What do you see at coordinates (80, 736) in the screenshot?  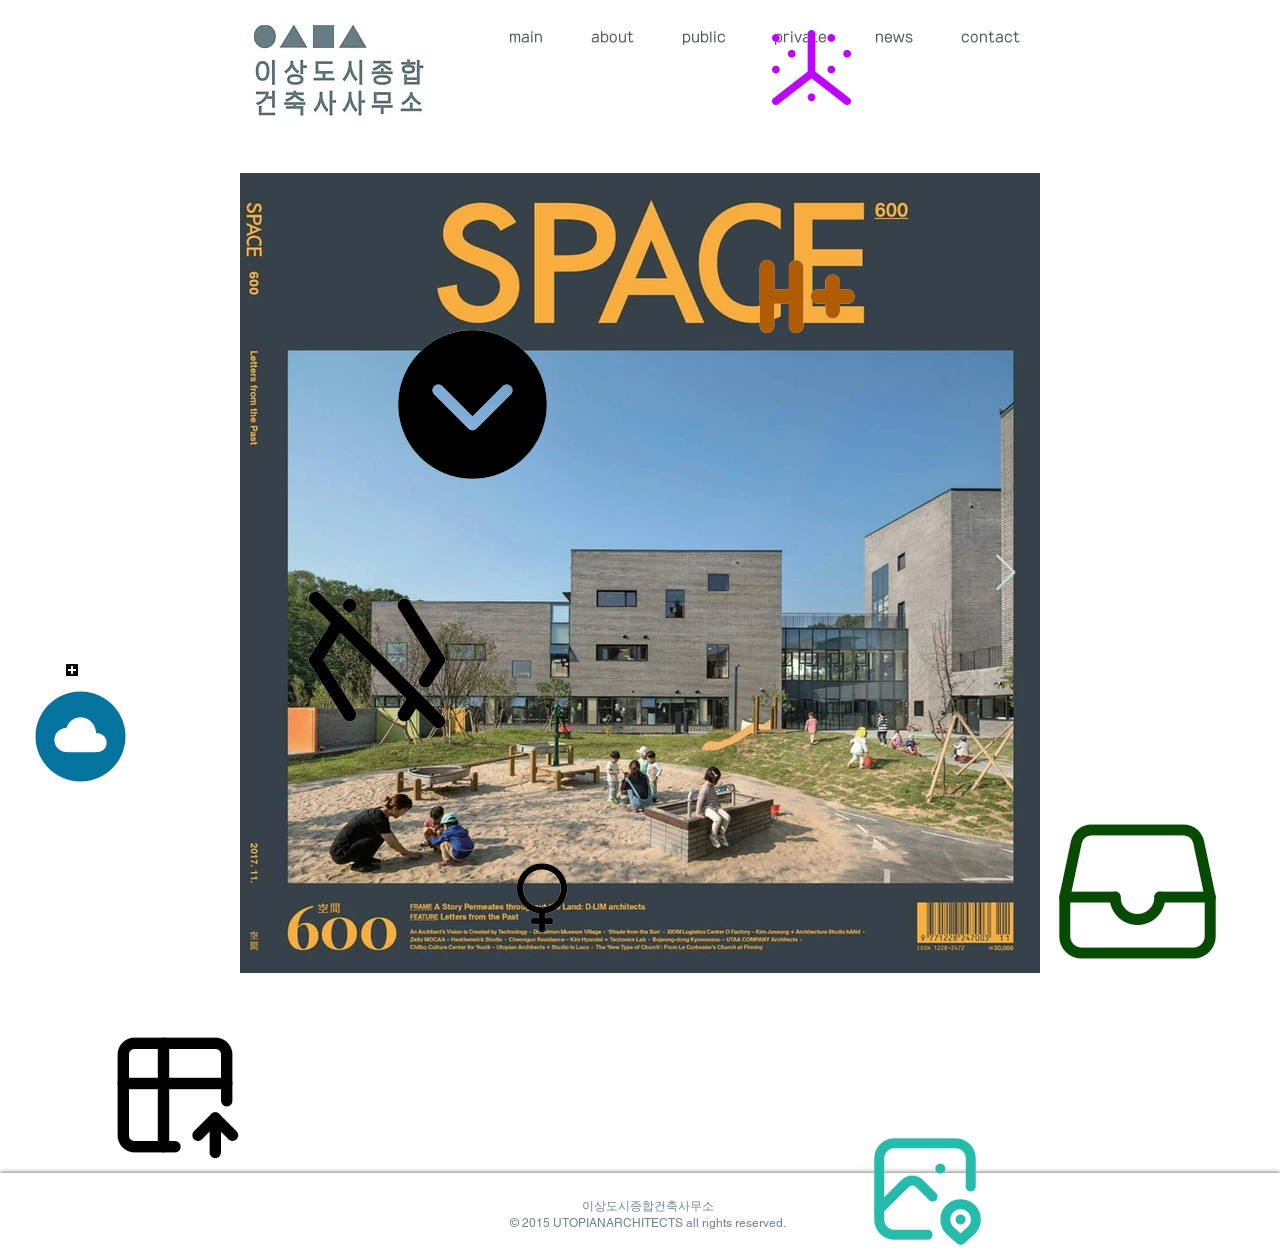 I see `access cloud storage` at bounding box center [80, 736].